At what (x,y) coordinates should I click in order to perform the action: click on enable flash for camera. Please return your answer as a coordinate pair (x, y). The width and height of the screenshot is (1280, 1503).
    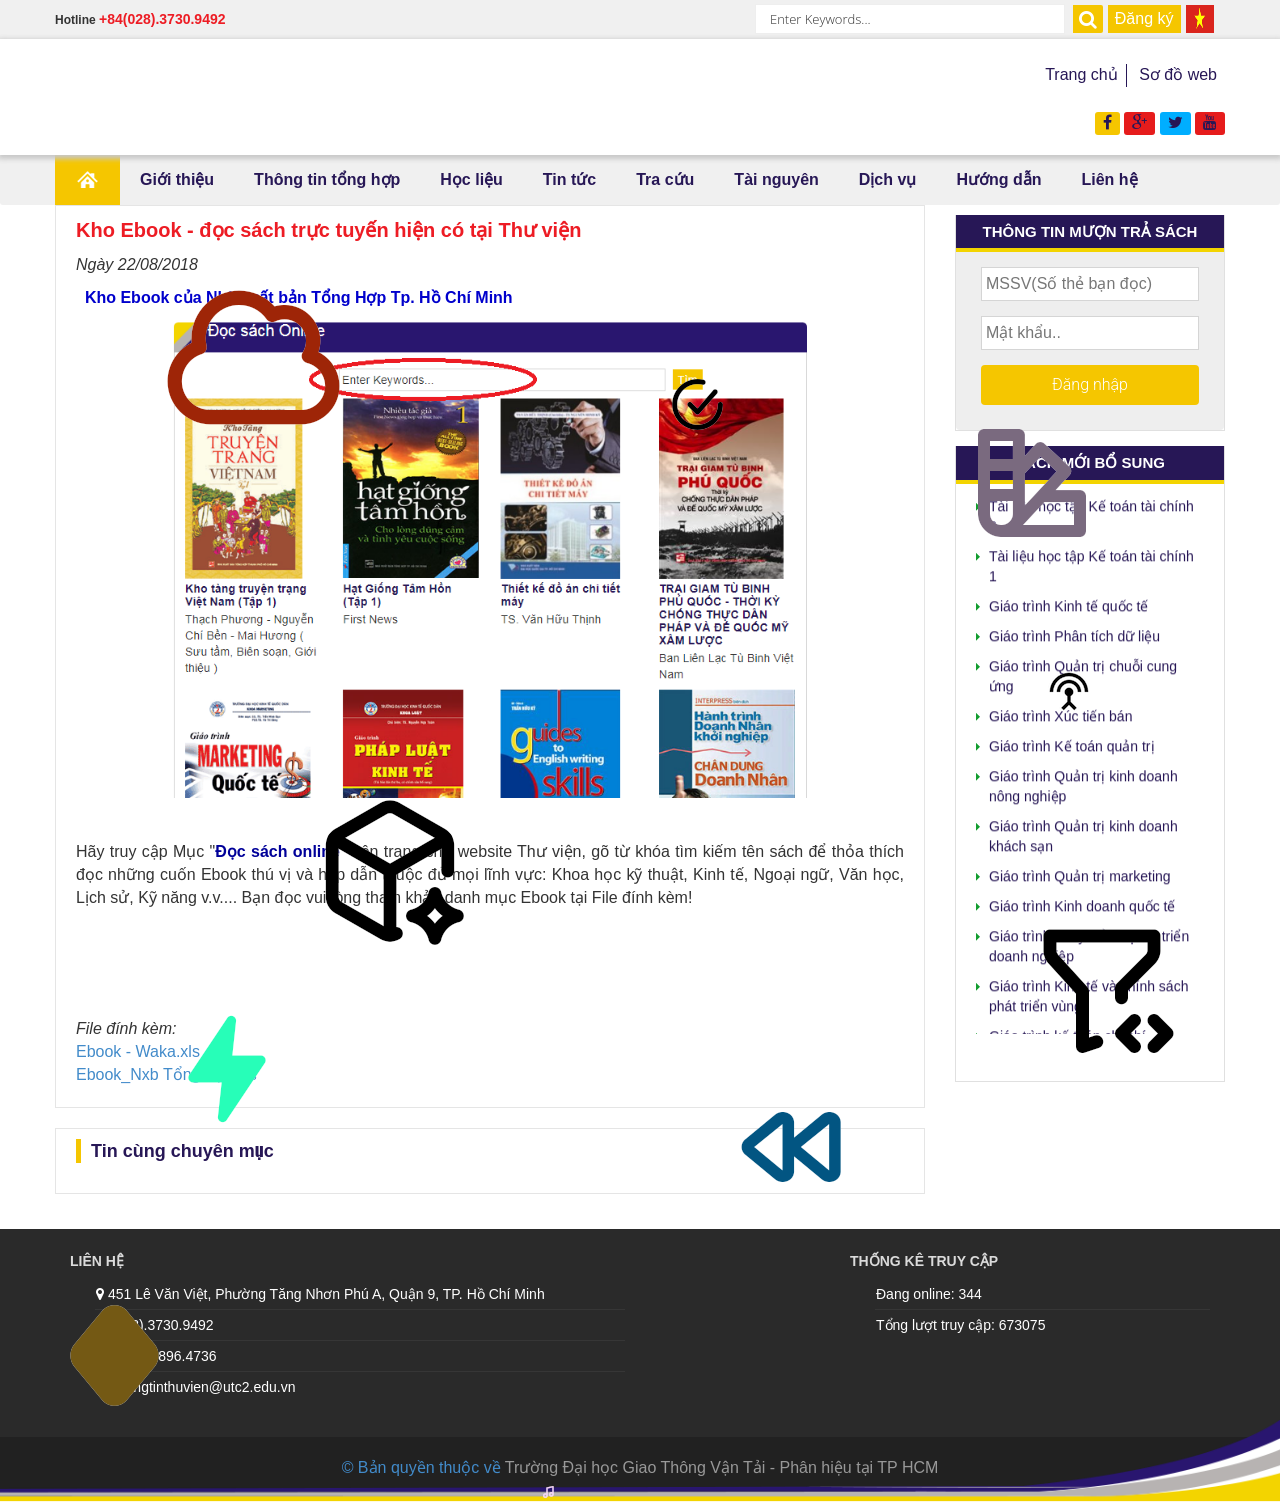
    Looking at the image, I should click on (227, 1069).